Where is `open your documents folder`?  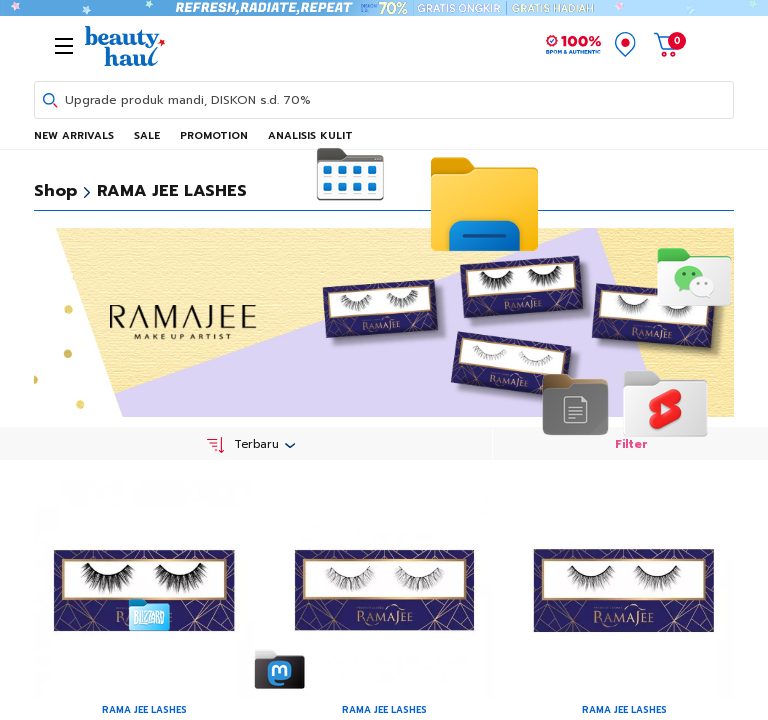
open your documents folder is located at coordinates (575, 404).